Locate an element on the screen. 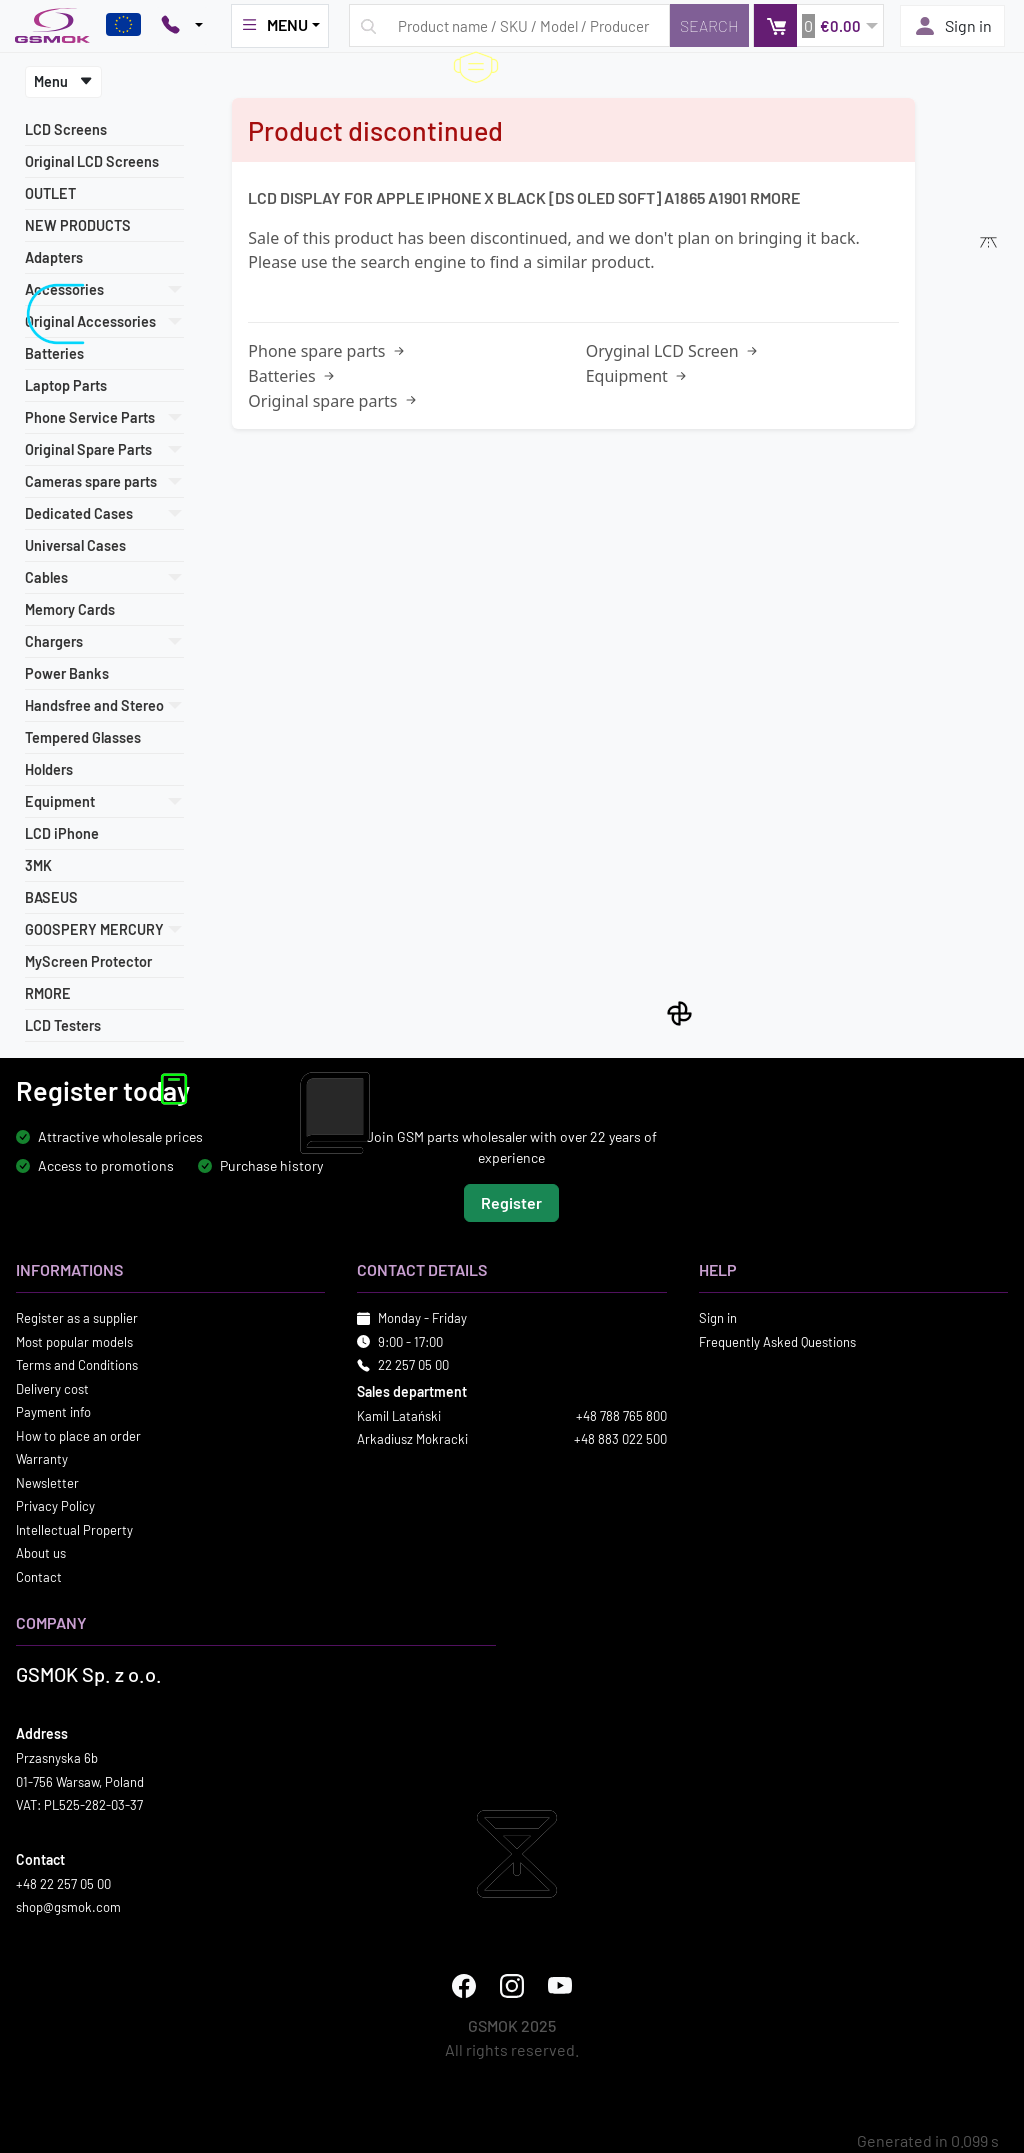 The image size is (1024, 2153). indicates a task or process in progress is located at coordinates (517, 1854).